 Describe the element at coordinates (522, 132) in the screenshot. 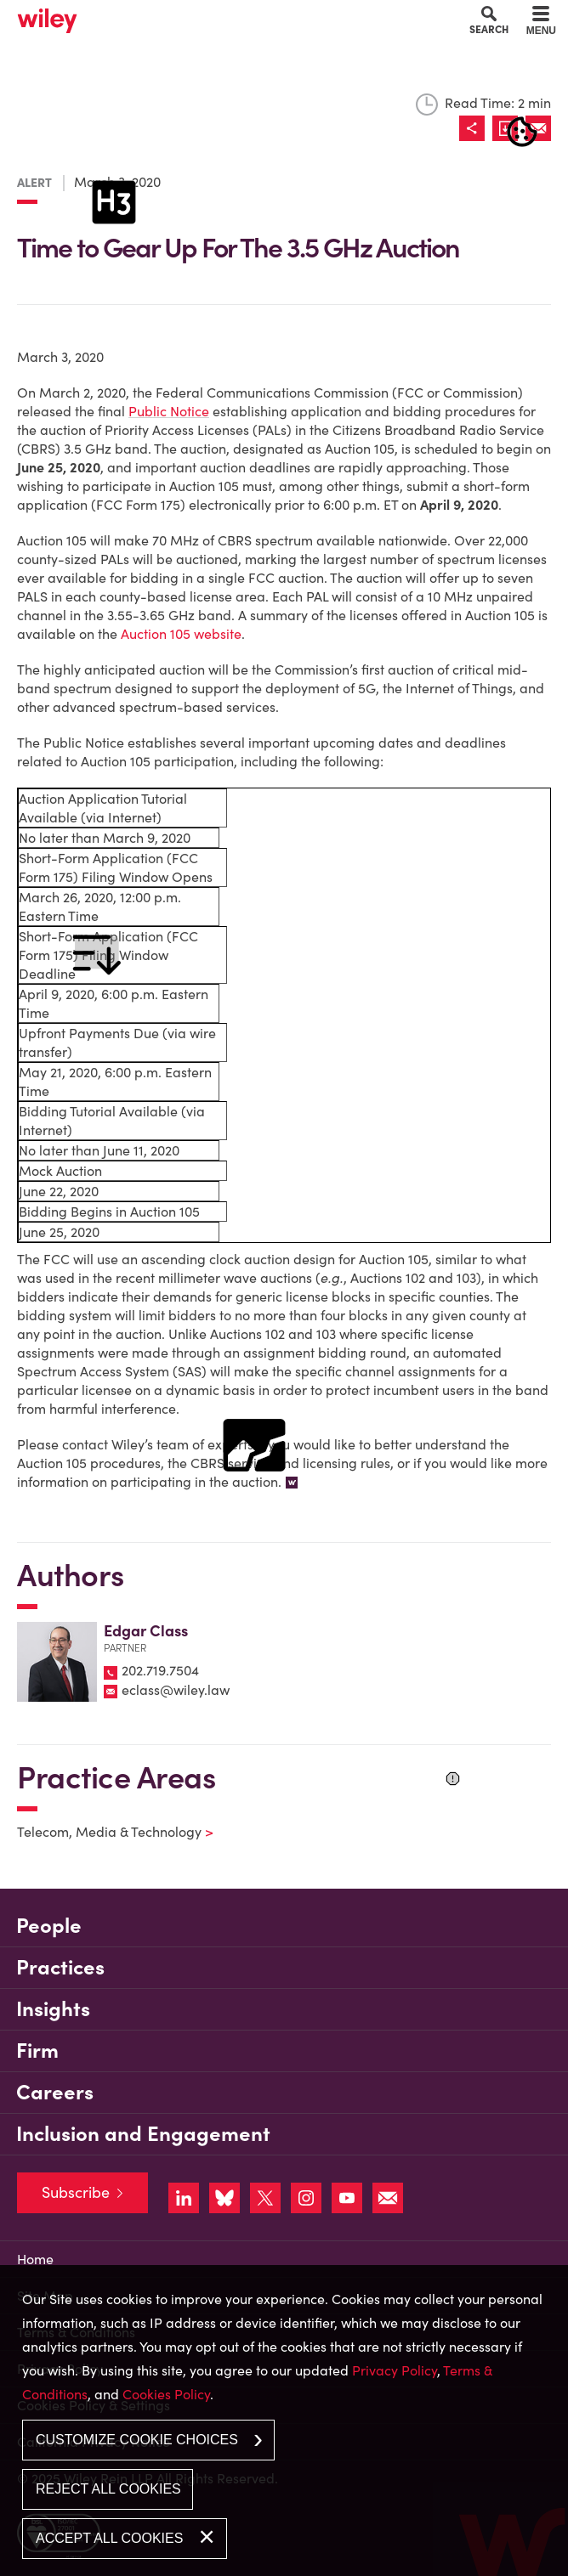

I see `manage cookie preferences and privacy settings` at that location.